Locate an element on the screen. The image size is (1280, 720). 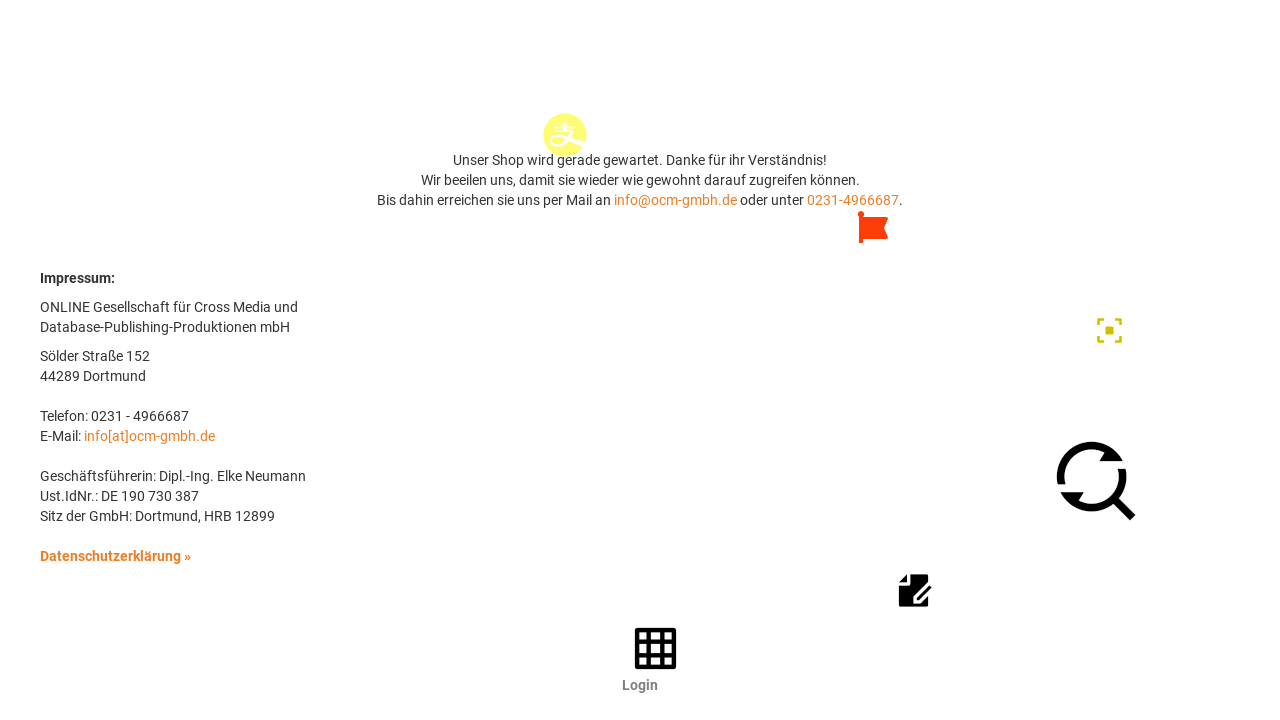
font awesome brand logo is located at coordinates (873, 227).